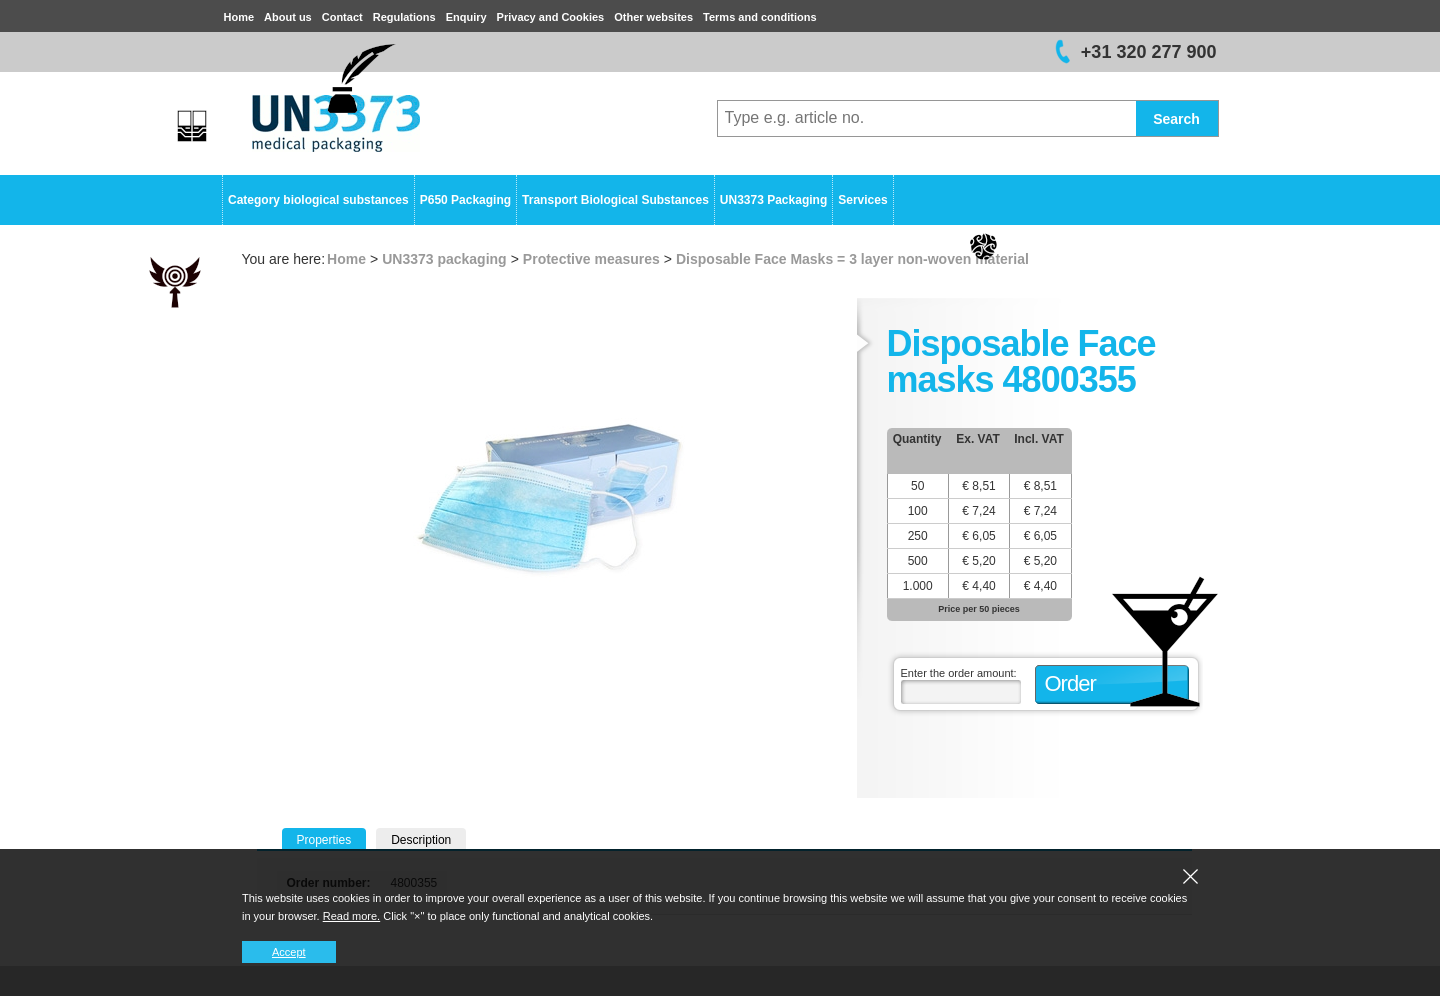  What do you see at coordinates (361, 79) in the screenshot?
I see `compose or write a new document` at bounding box center [361, 79].